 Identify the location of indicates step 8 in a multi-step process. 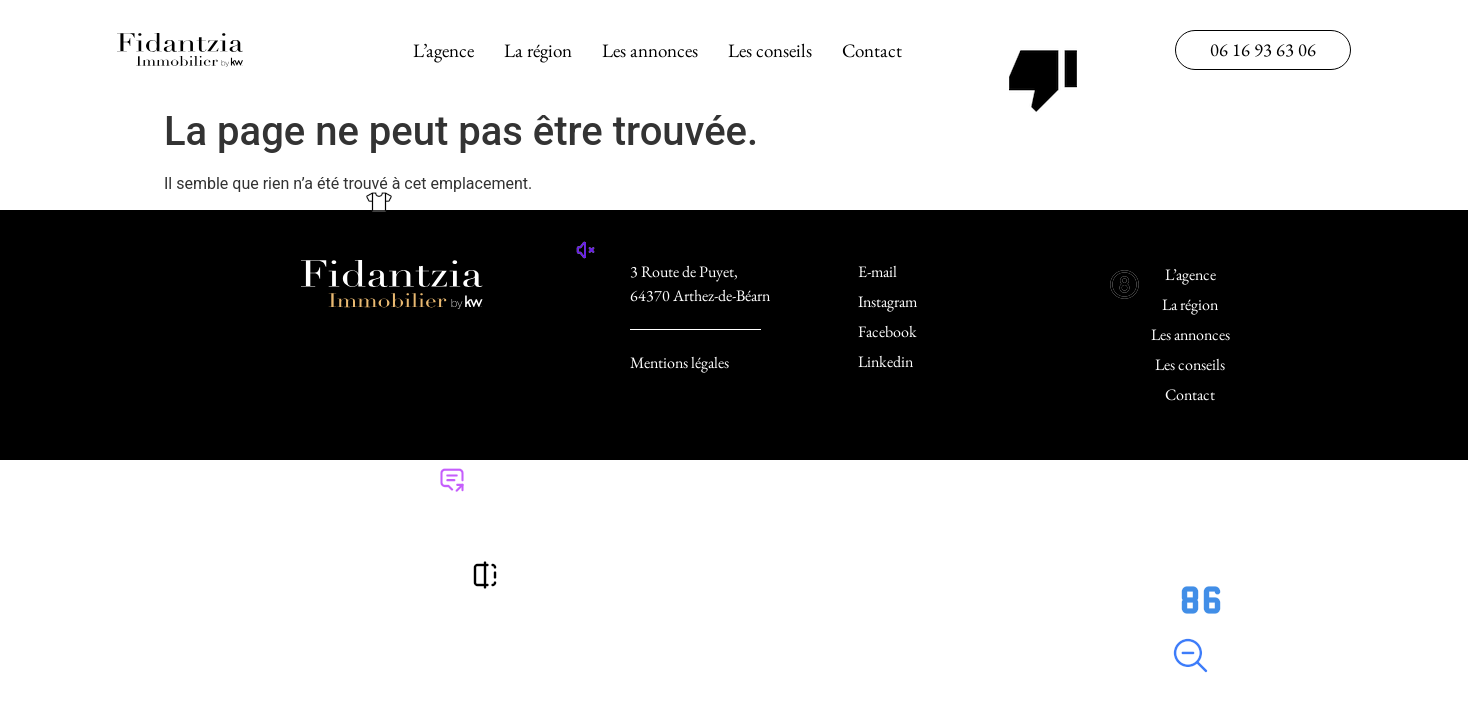
(1124, 284).